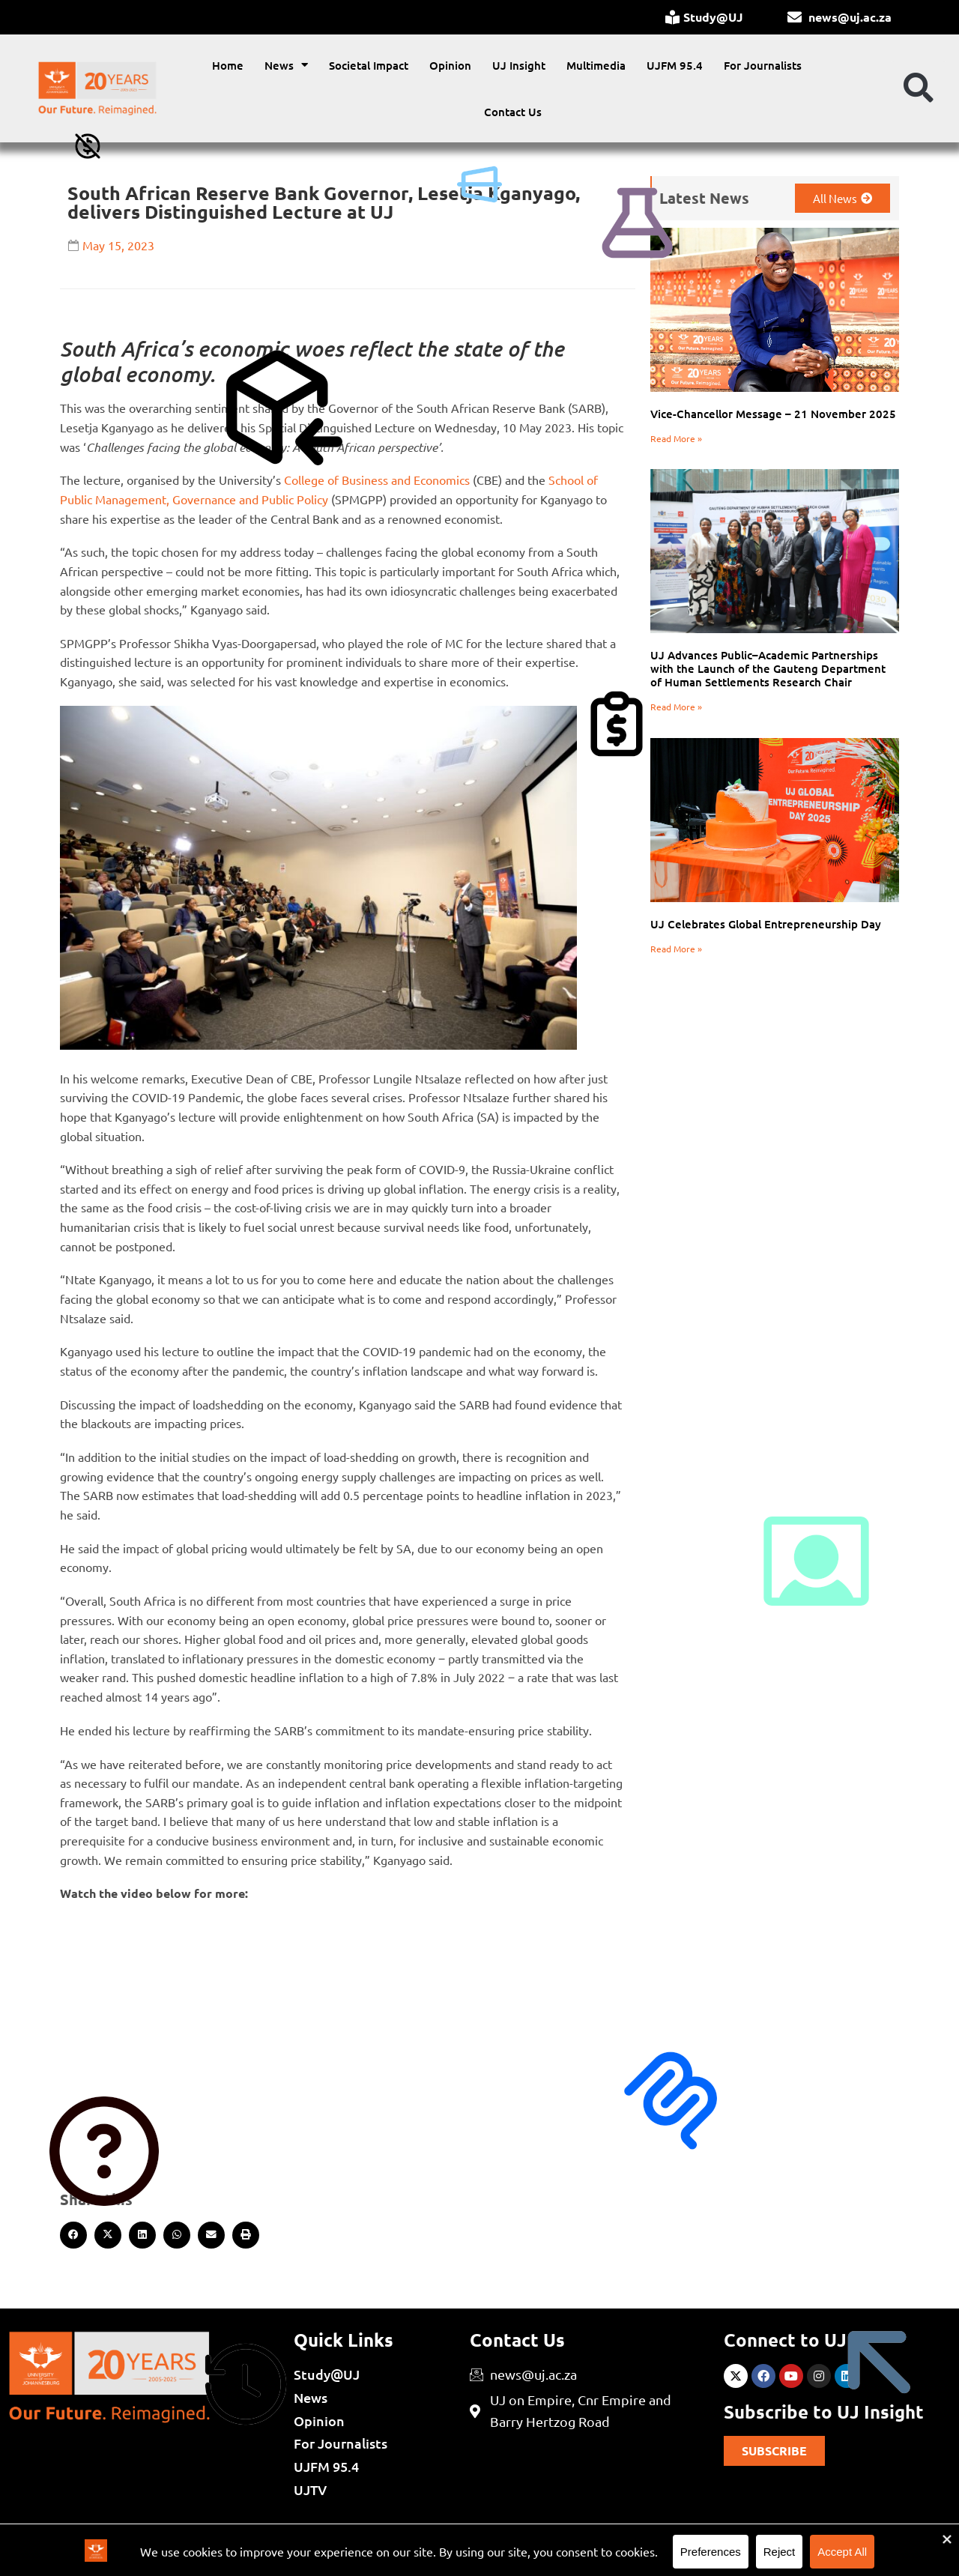 The height and width of the screenshot is (2576, 959). Describe the element at coordinates (284, 407) in the screenshot. I see `view package dependencies` at that location.